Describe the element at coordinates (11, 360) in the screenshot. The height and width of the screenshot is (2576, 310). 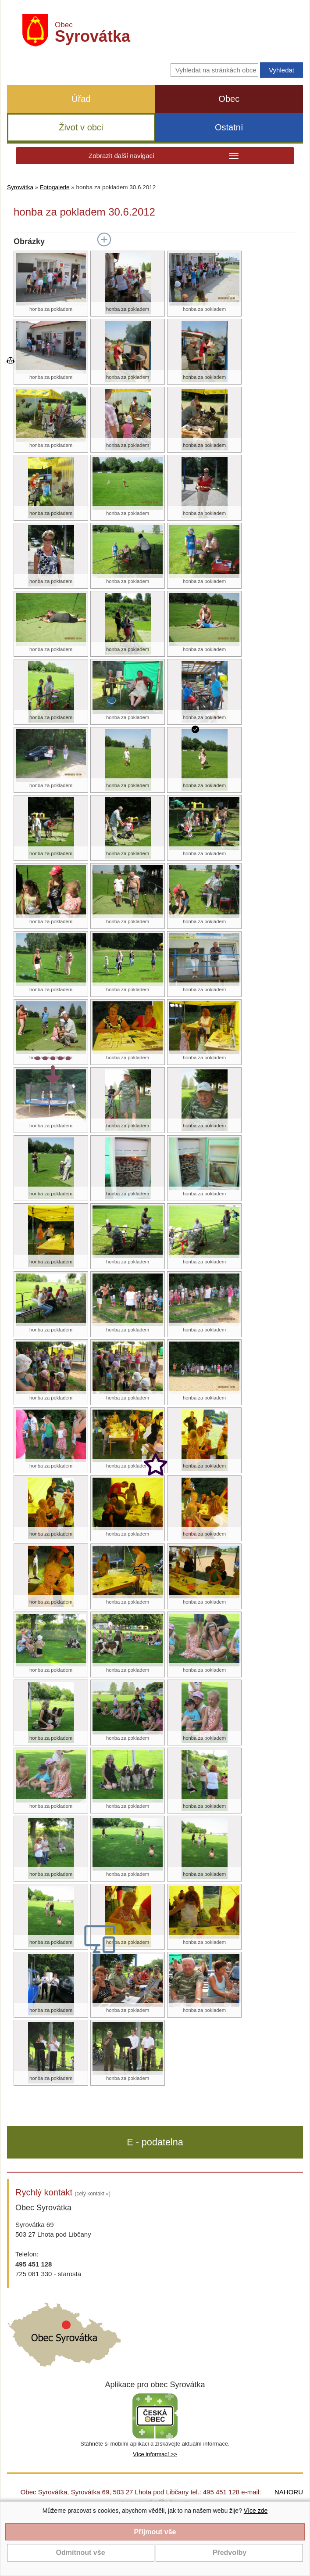
I see `access github copilot AI assistant` at that location.